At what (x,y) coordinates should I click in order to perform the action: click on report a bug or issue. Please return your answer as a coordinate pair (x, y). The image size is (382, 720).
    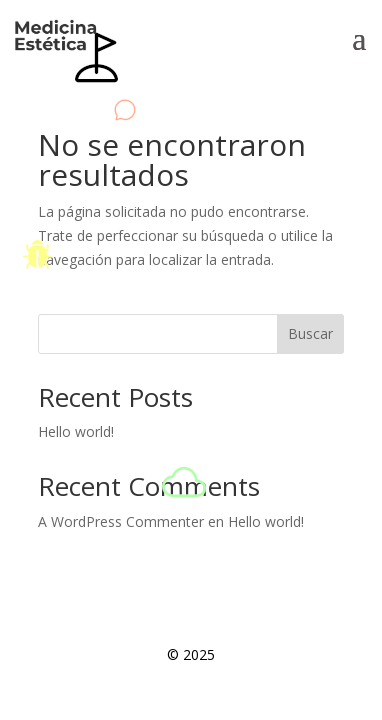
    Looking at the image, I should click on (37, 254).